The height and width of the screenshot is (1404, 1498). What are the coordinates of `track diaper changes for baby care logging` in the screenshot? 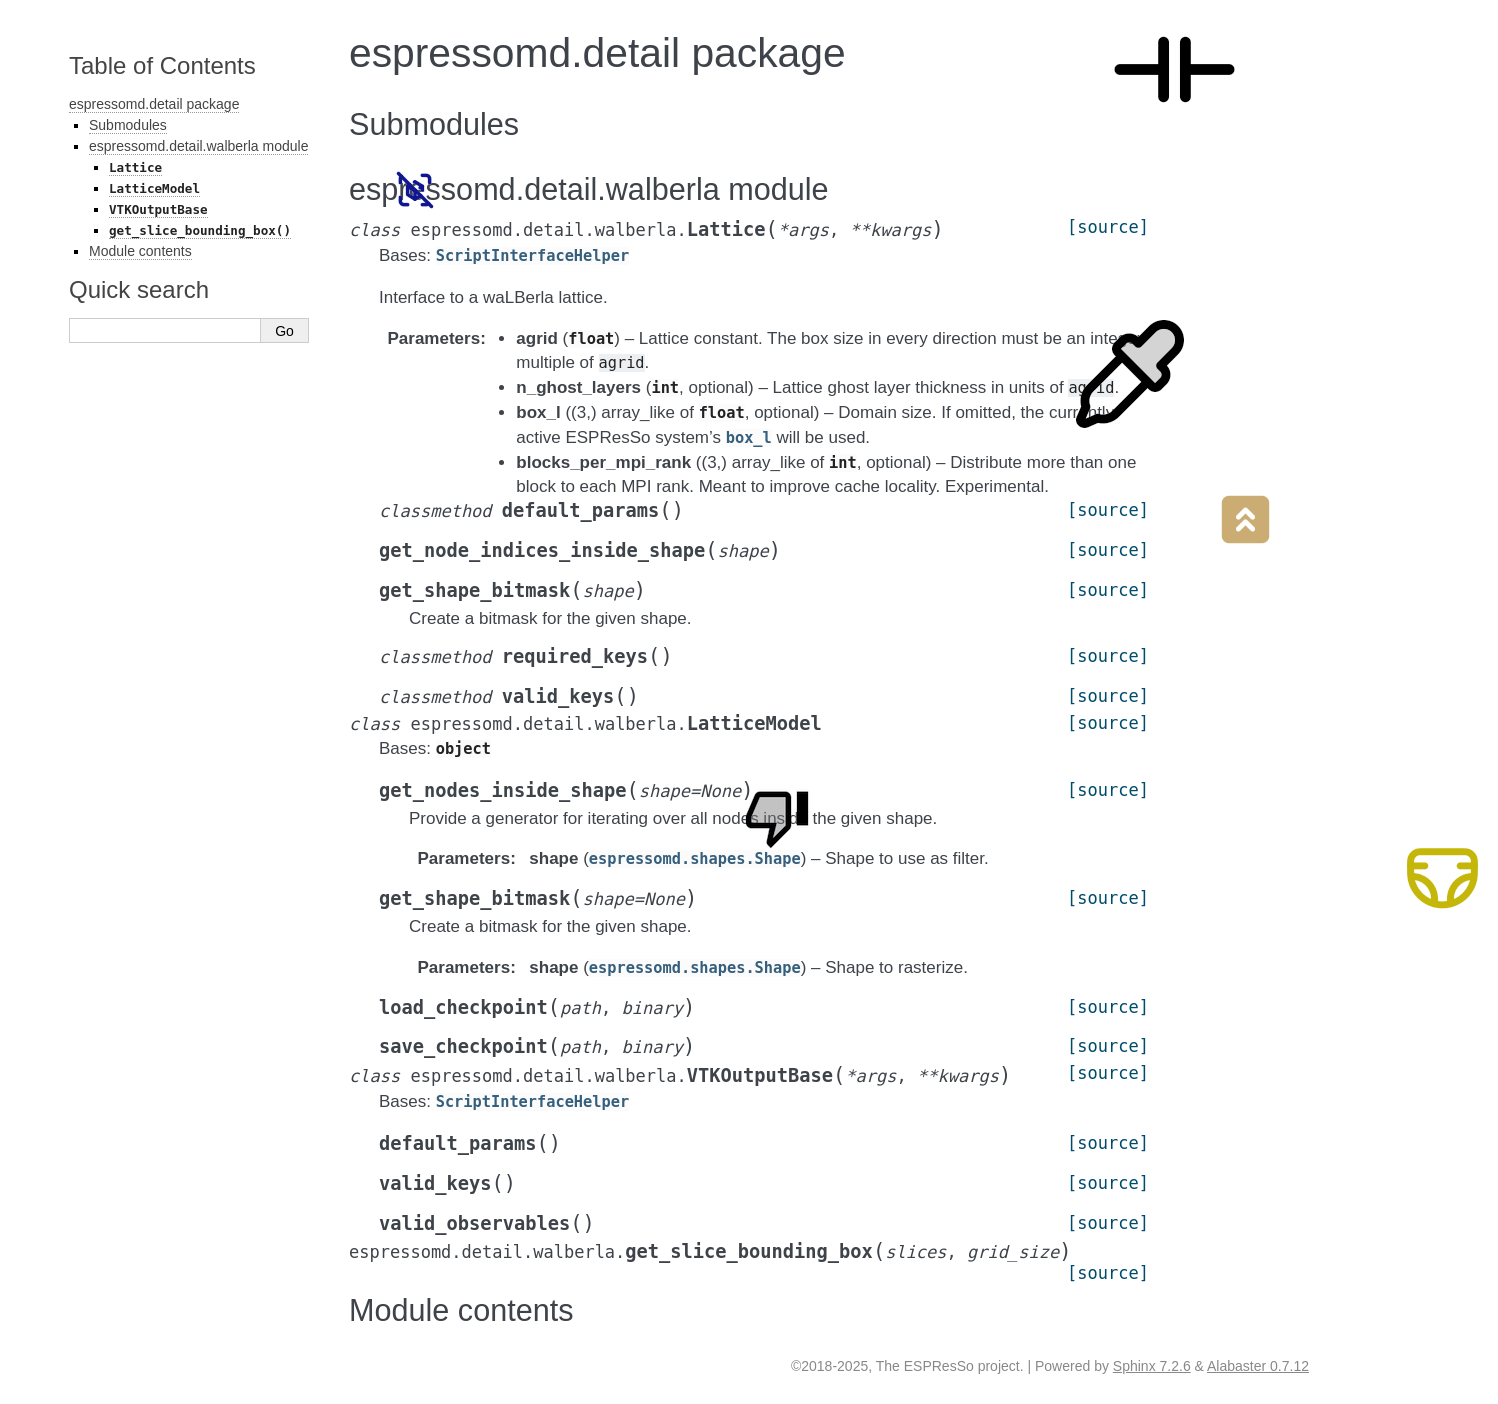 It's located at (1442, 876).